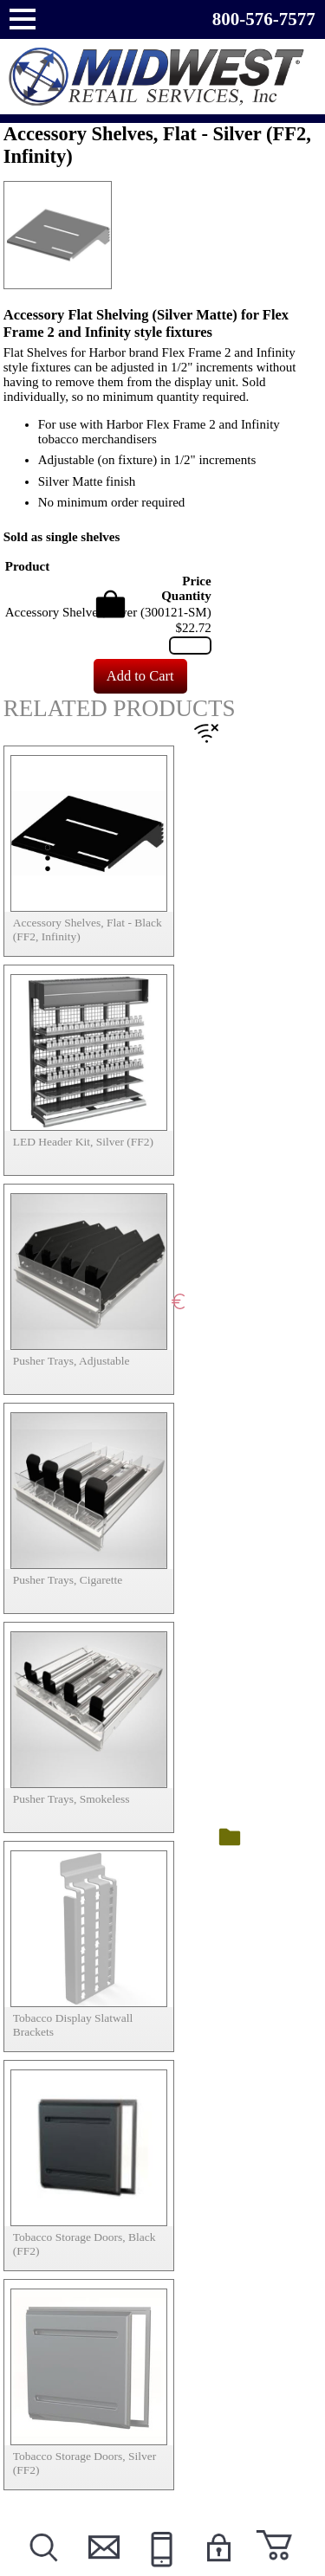 The width and height of the screenshot is (325, 2576). What do you see at coordinates (179, 1301) in the screenshot?
I see `view prices in euros` at bounding box center [179, 1301].